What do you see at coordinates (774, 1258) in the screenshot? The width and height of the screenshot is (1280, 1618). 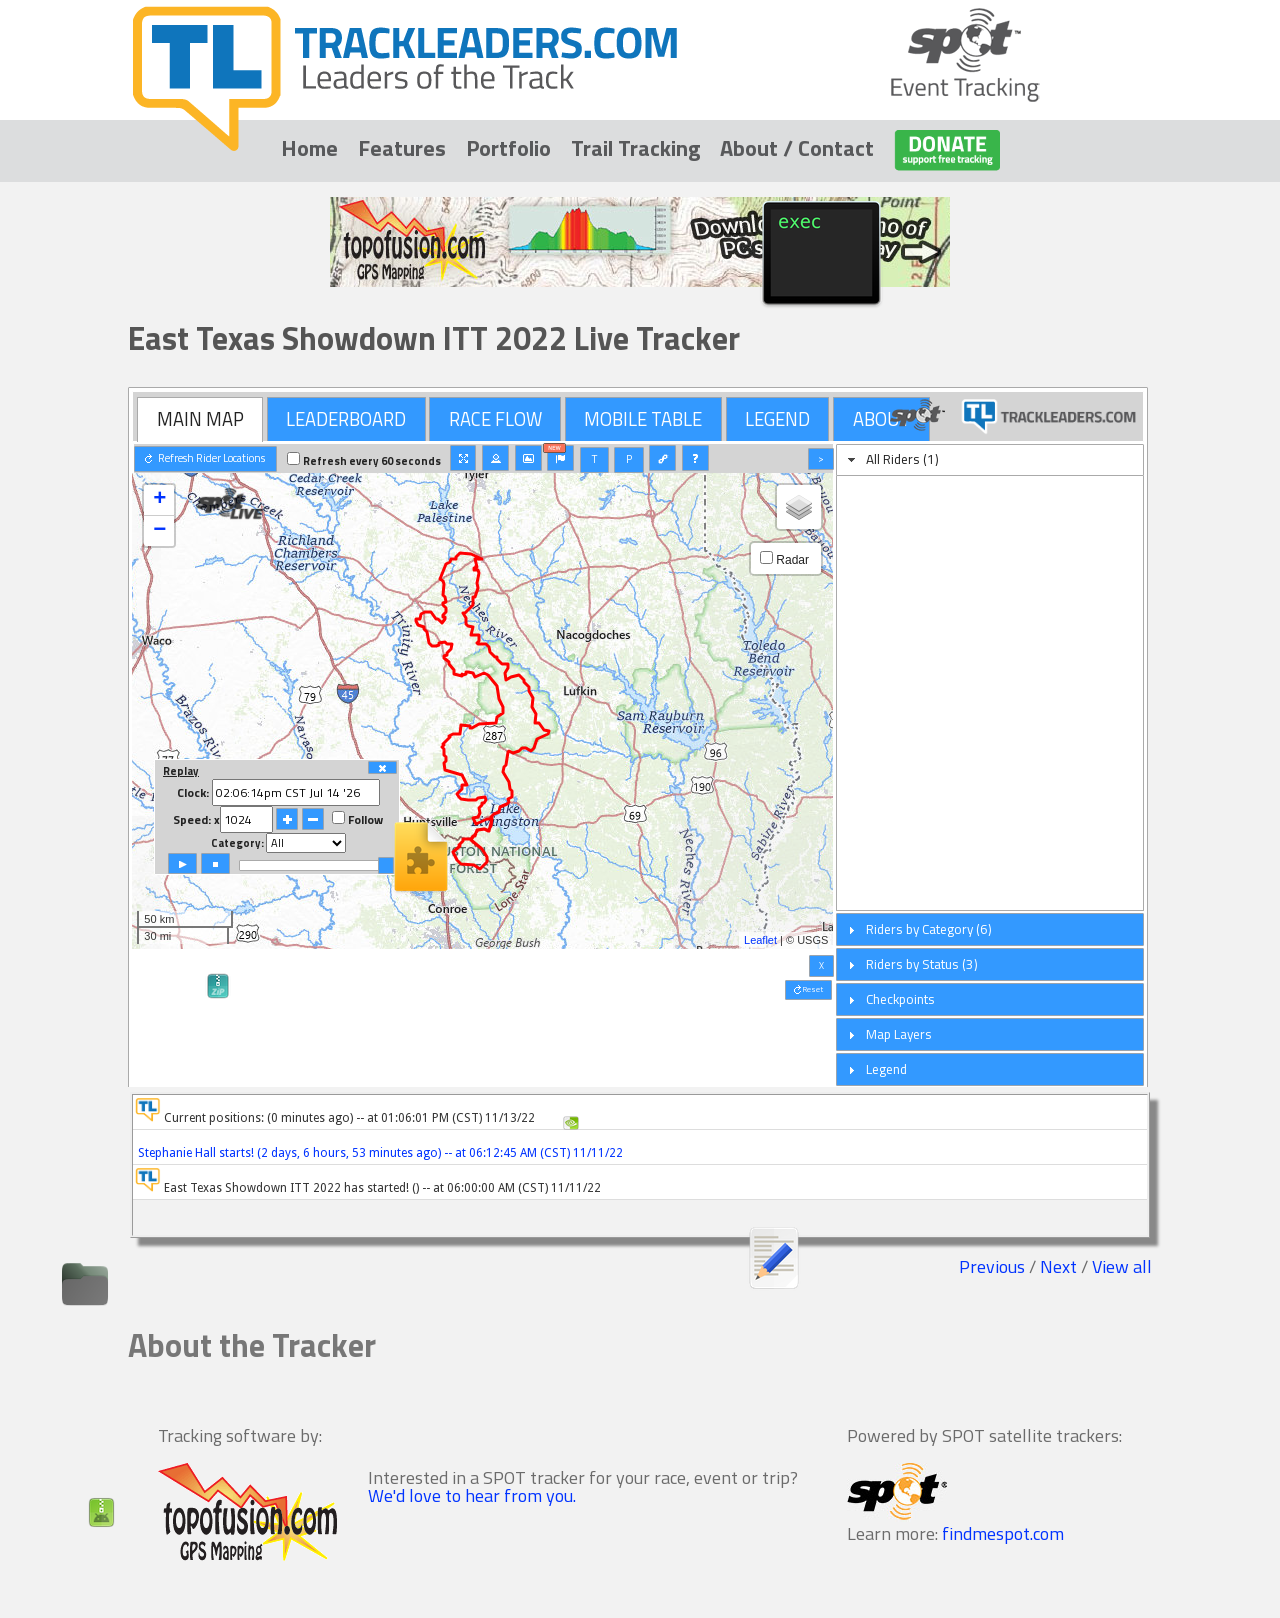 I see `open the text editor application` at bounding box center [774, 1258].